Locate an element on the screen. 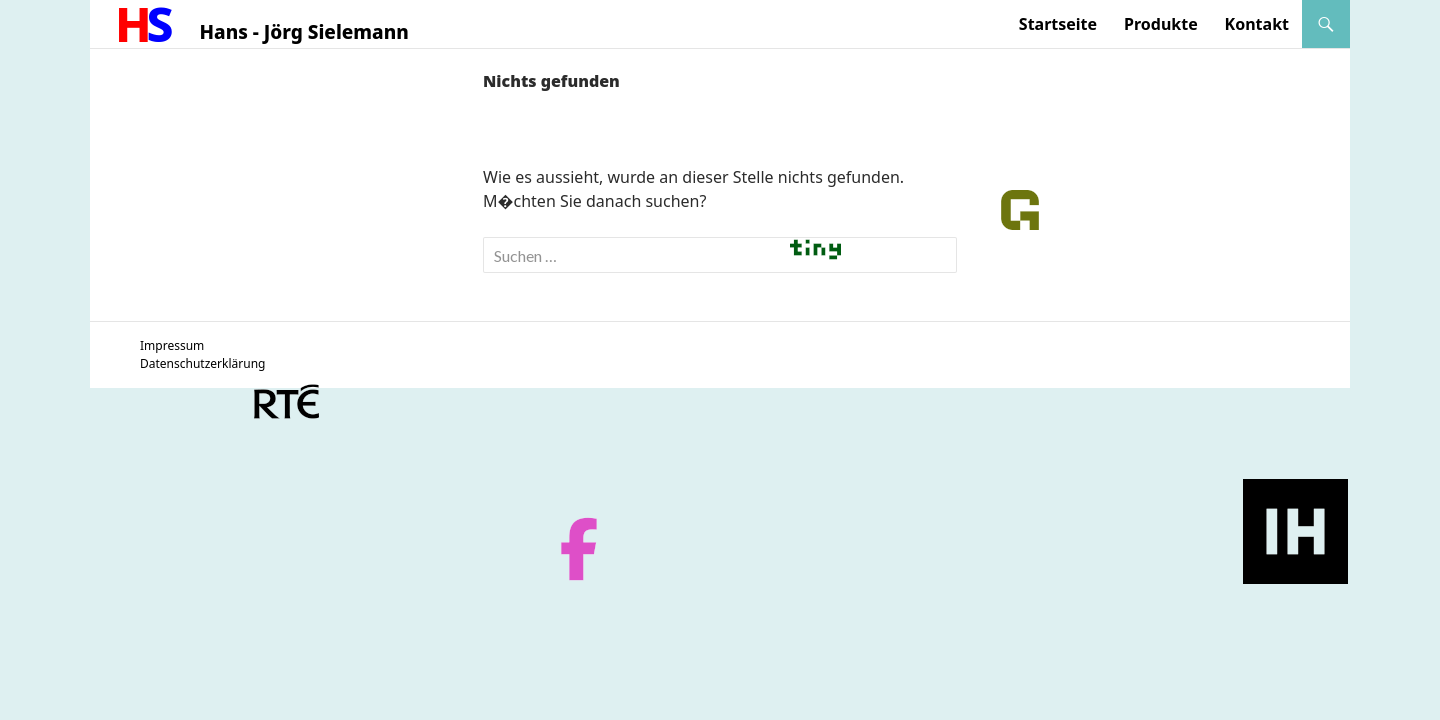 This screenshot has width=1440, height=720. RTÉ (Raidió Teilifís Éireann) Irish public broadcaster logo is located at coordinates (286, 401).